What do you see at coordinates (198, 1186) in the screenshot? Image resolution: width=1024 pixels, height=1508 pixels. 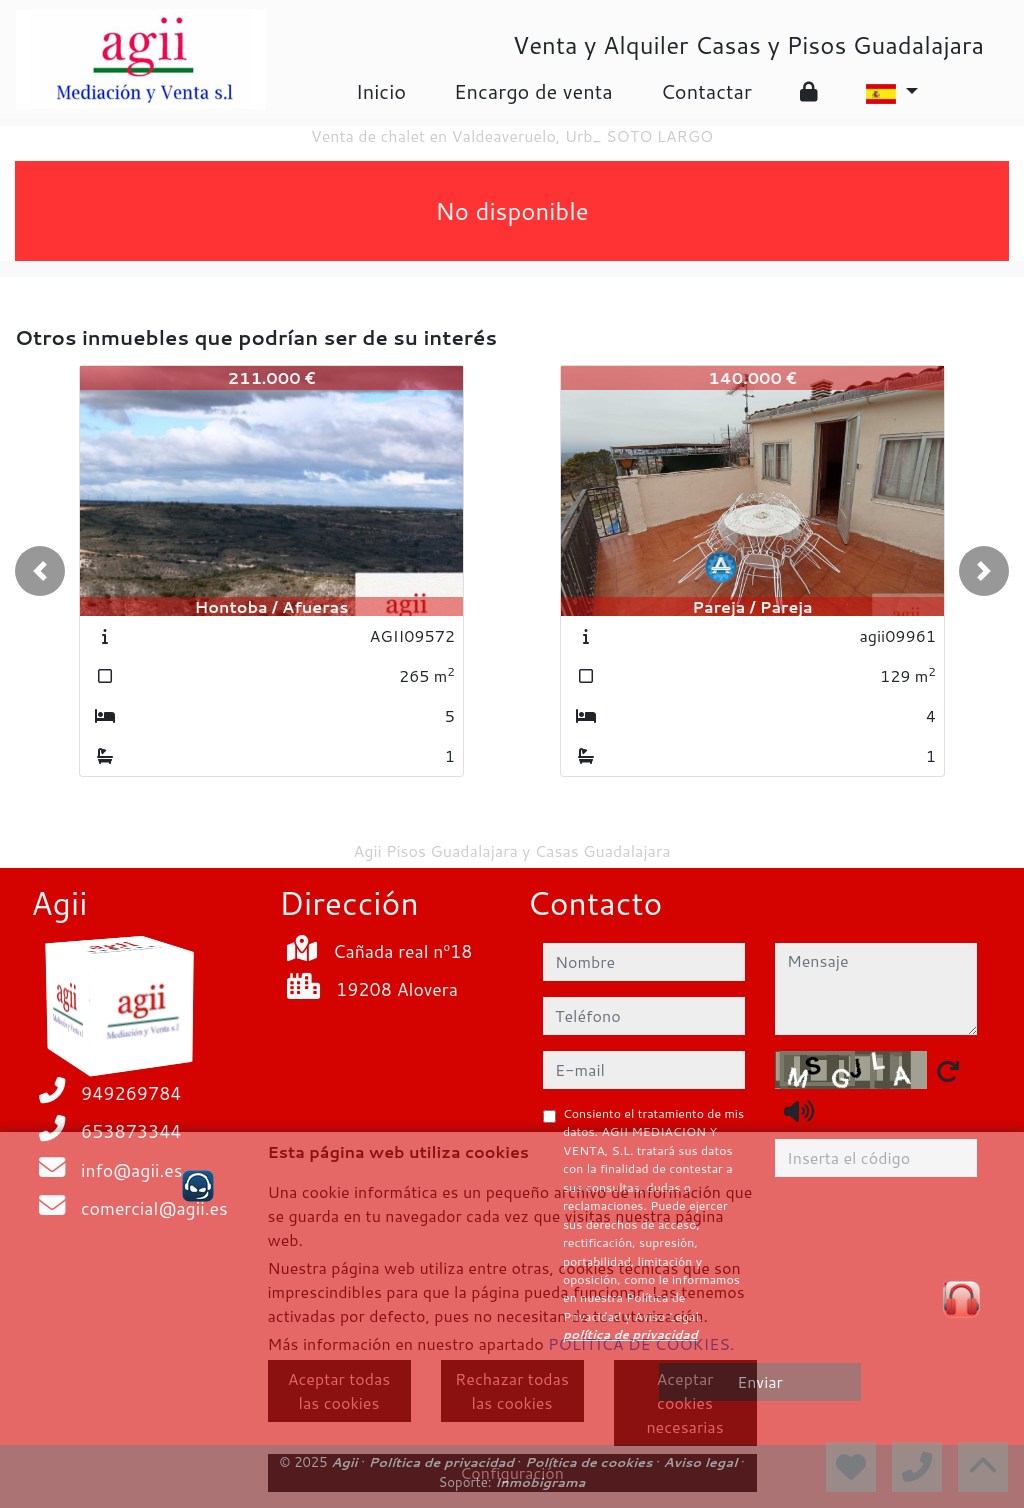 I see `open TeamSpeak voice chat app` at bounding box center [198, 1186].